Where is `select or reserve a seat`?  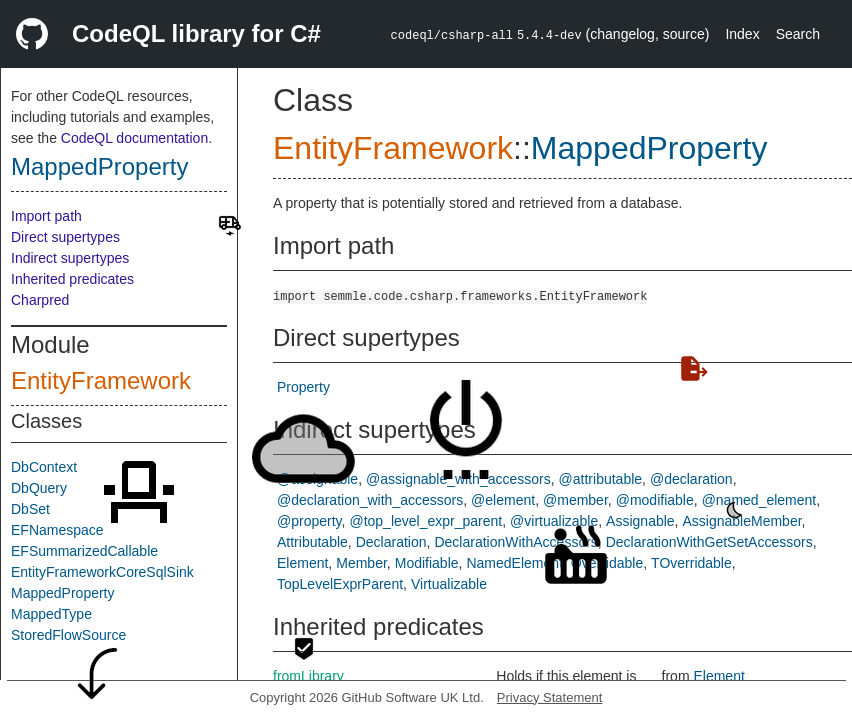 select or reserve a seat is located at coordinates (139, 492).